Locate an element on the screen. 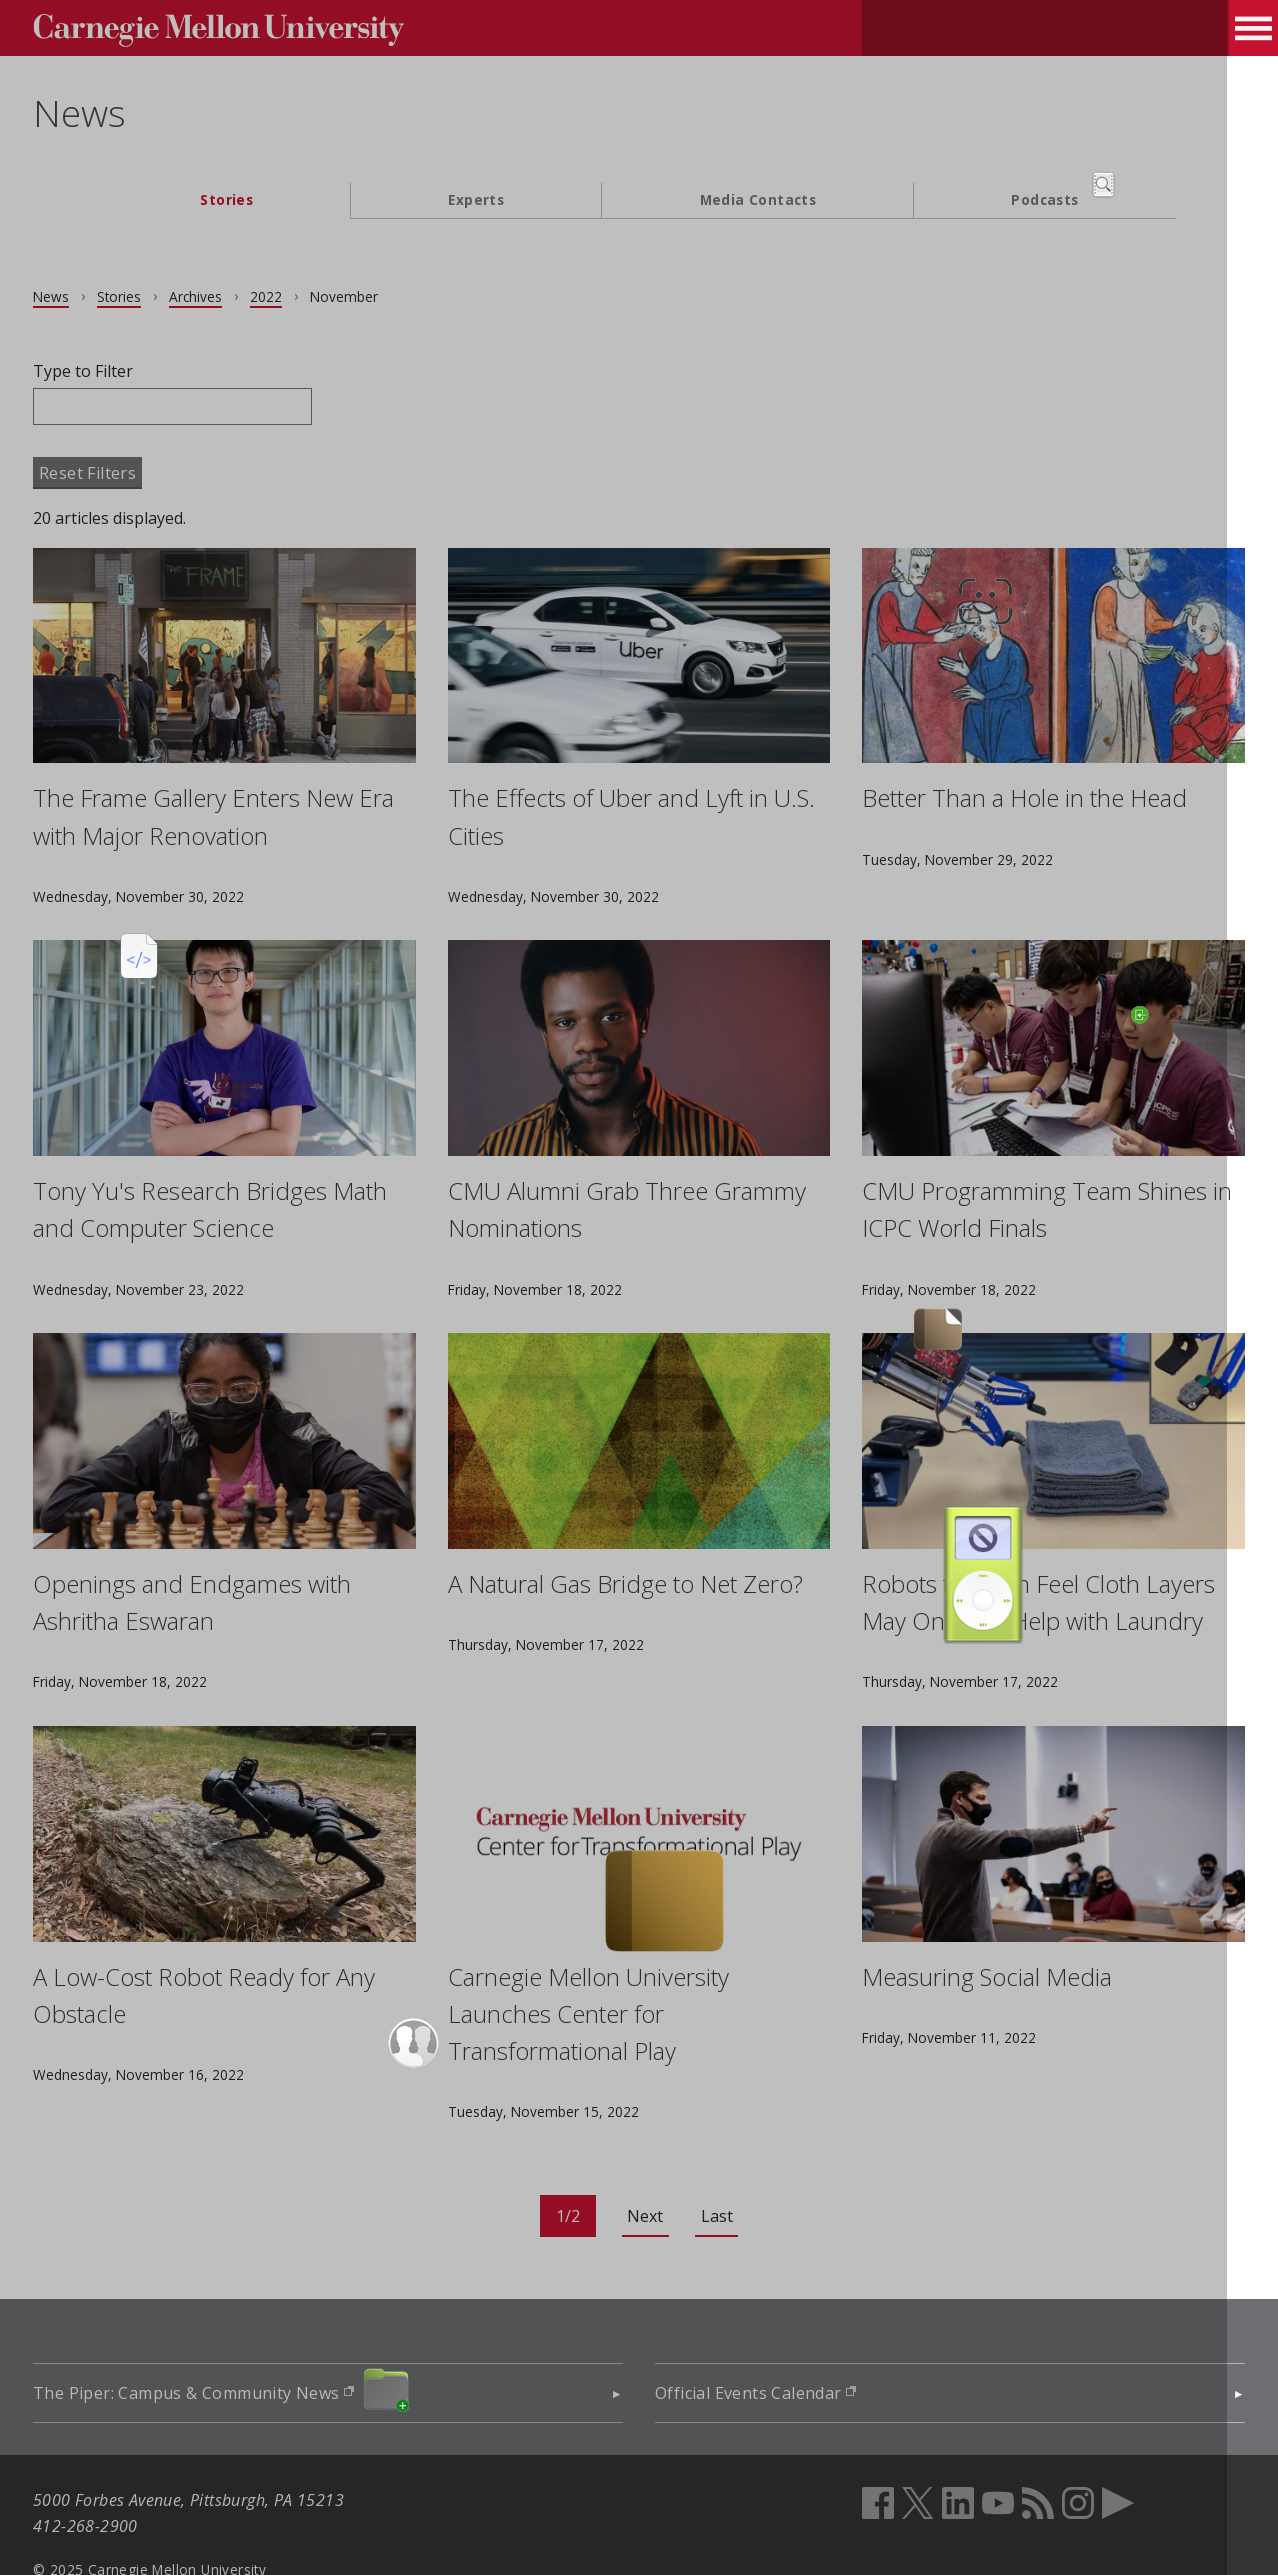  face recognition authentication is located at coordinates (985, 601).